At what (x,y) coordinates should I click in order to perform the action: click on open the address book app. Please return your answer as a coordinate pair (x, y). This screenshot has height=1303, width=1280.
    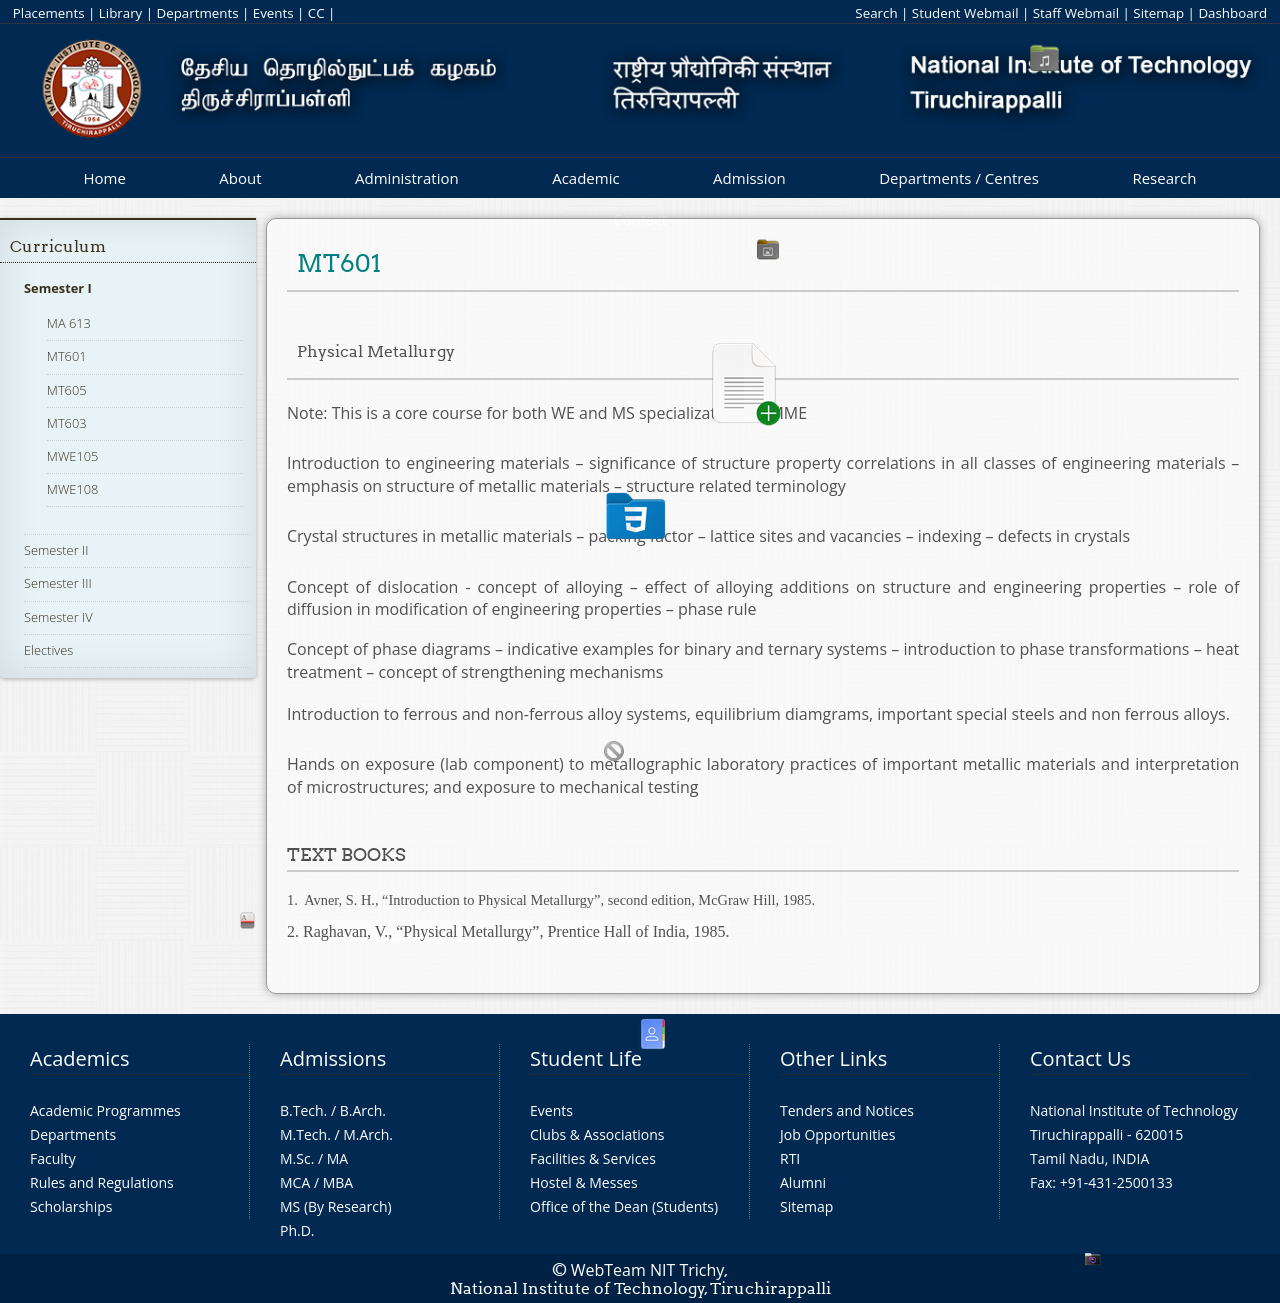
    Looking at the image, I should click on (653, 1034).